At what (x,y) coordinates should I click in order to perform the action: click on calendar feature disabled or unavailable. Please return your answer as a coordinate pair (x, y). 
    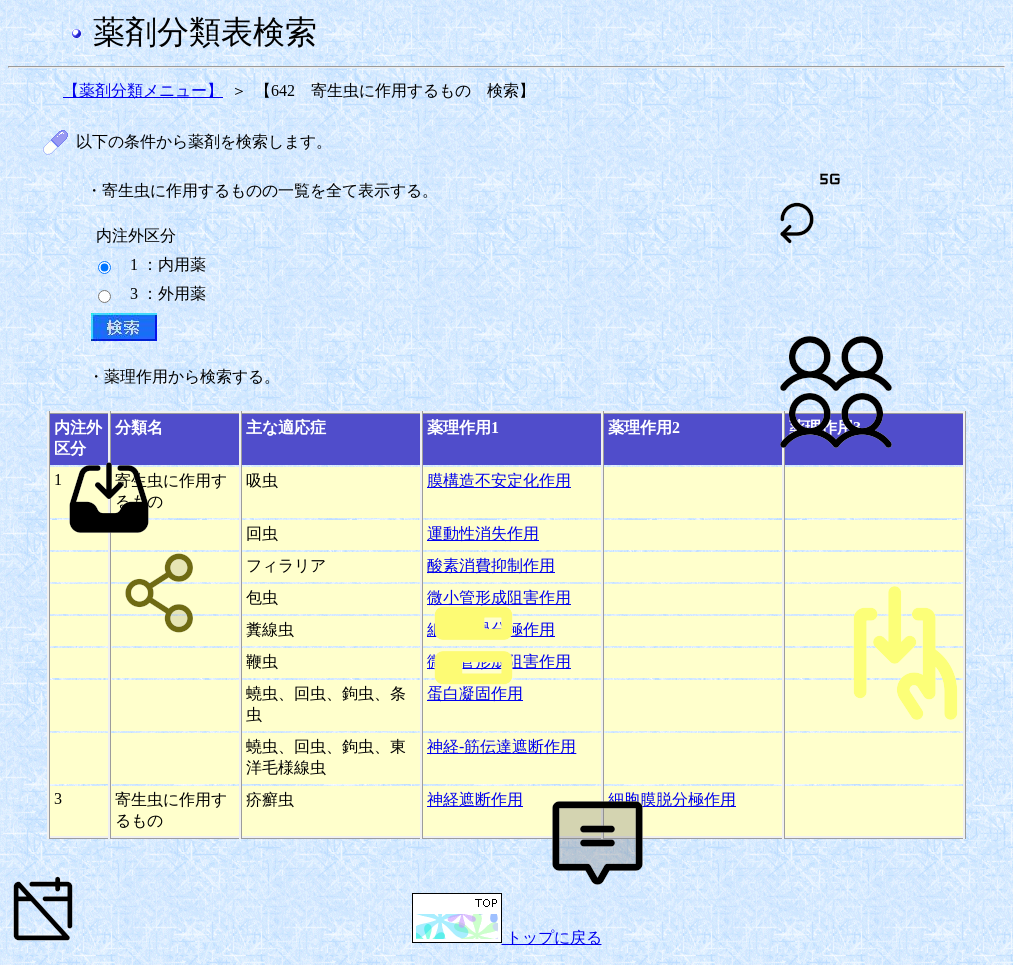
    Looking at the image, I should click on (43, 911).